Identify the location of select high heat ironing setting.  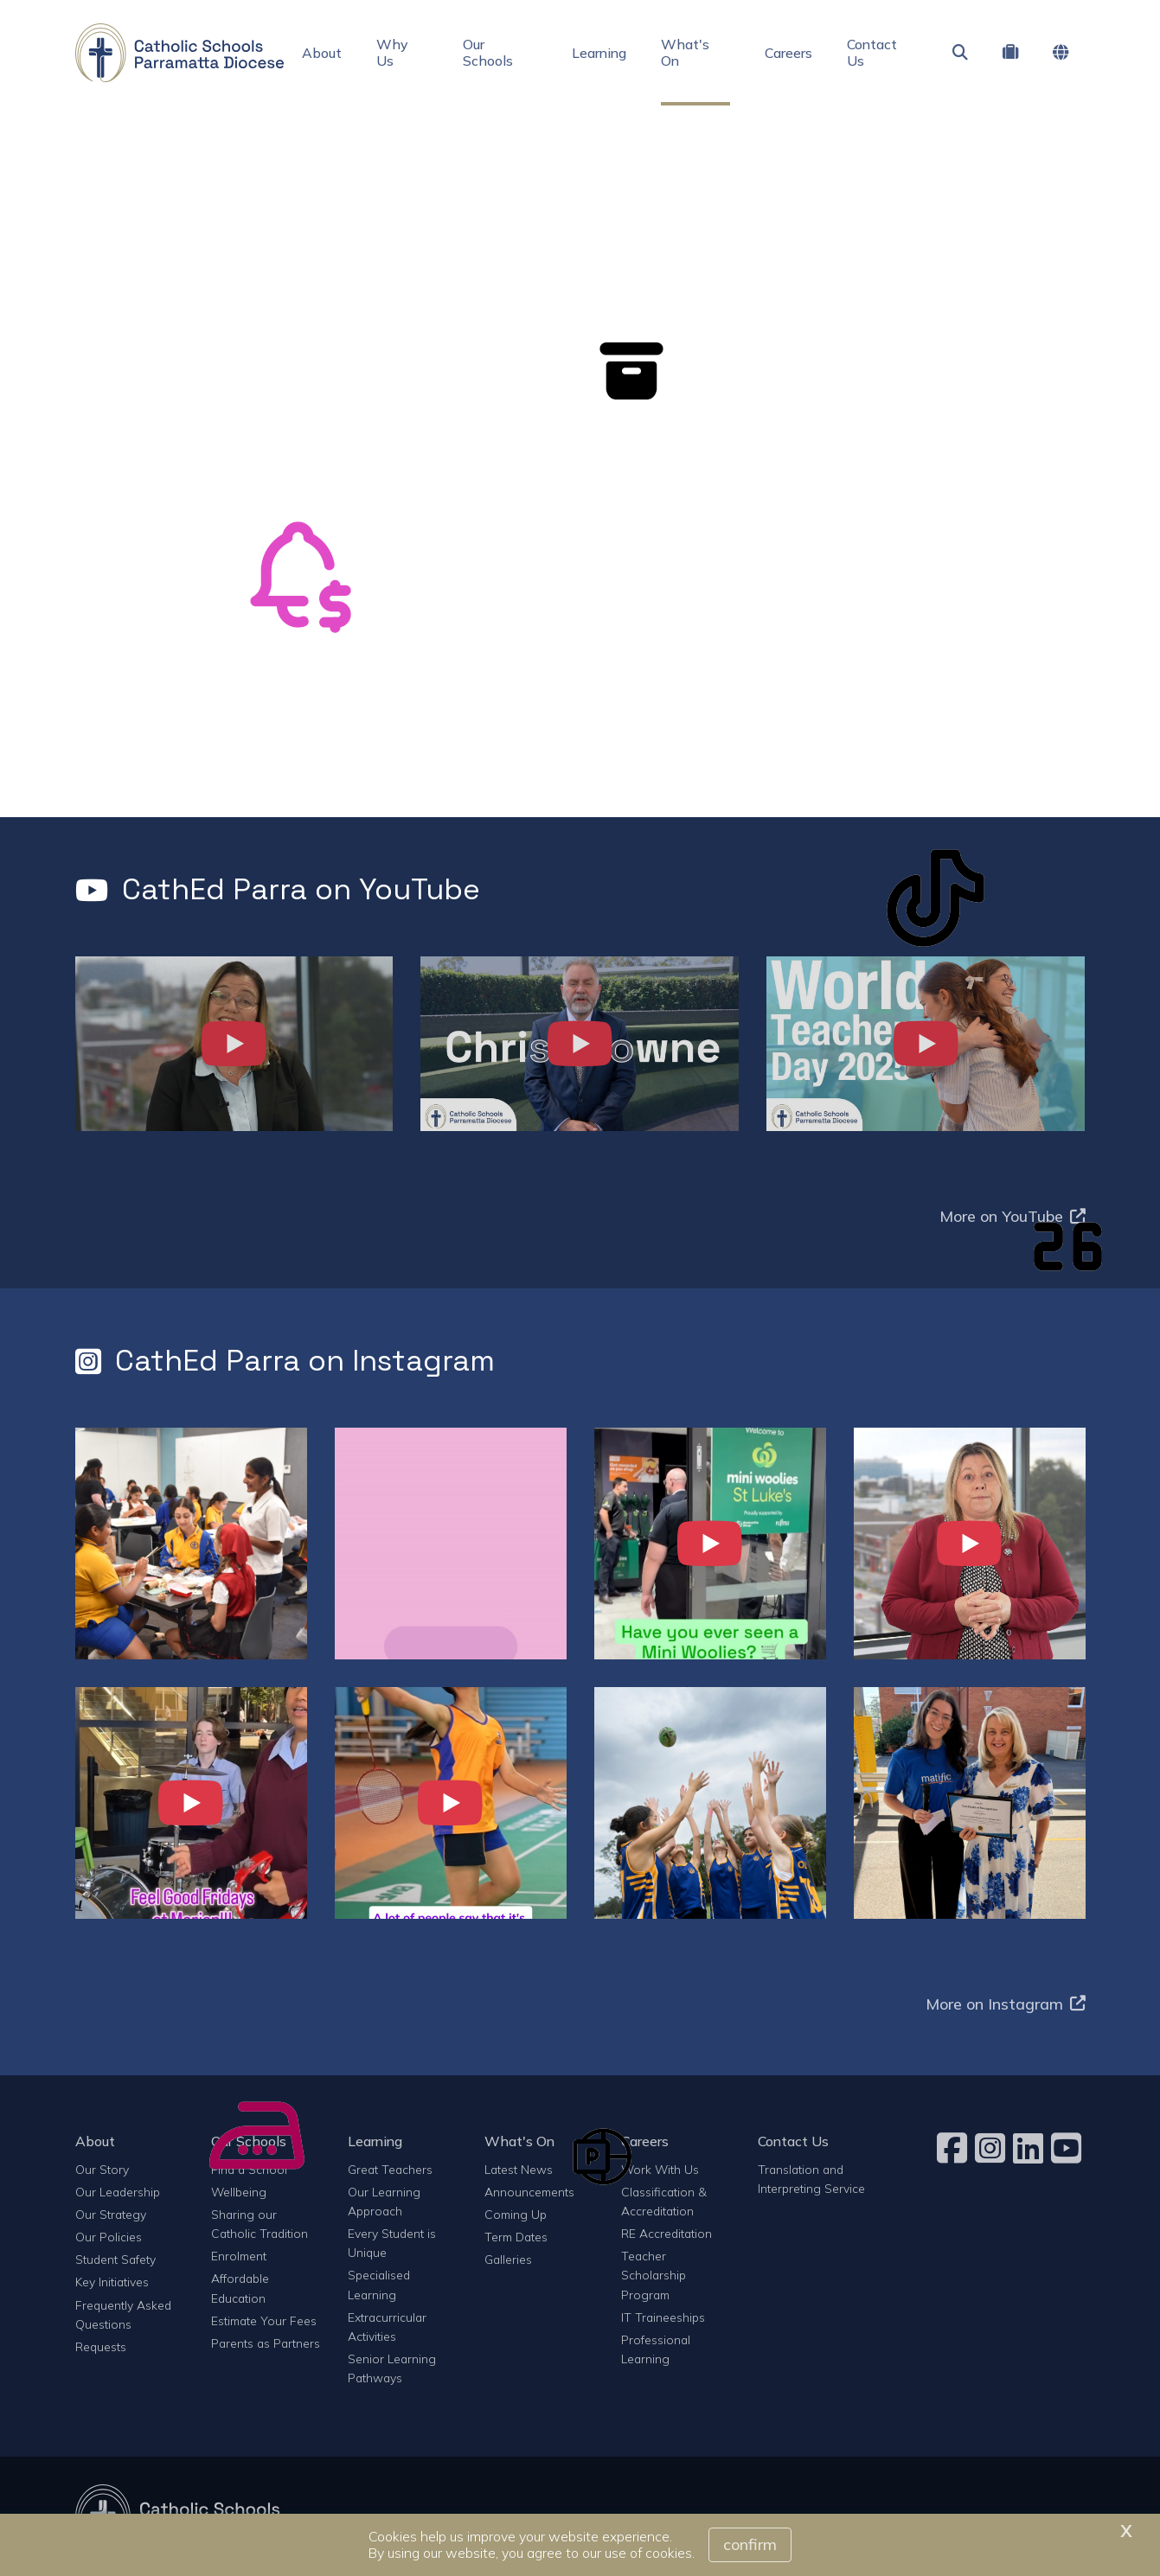
(257, 2135).